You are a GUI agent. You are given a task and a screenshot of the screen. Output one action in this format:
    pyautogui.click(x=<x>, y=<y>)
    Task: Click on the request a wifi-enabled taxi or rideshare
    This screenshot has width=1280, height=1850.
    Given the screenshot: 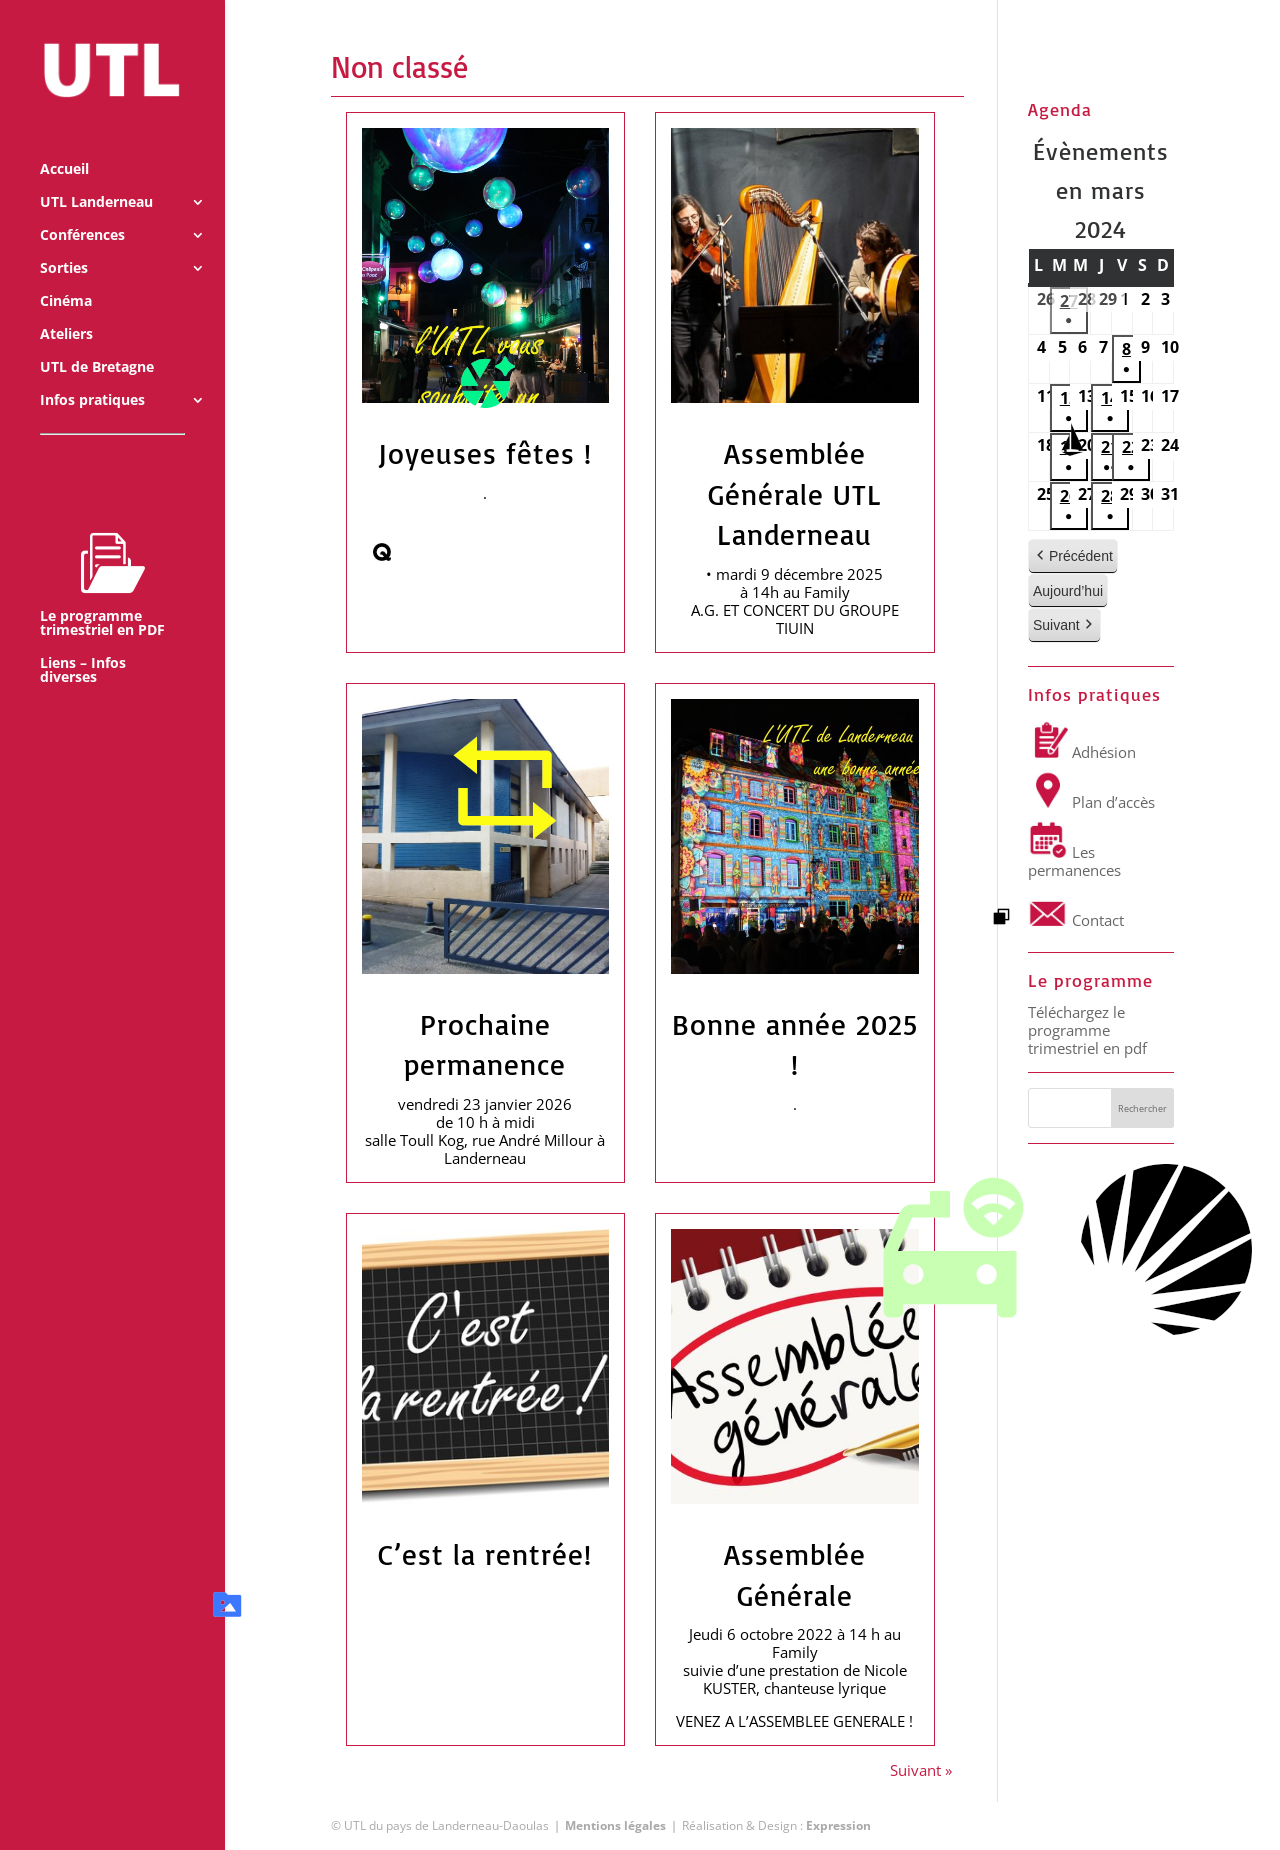 What is the action you would take?
    pyautogui.click(x=950, y=1251)
    